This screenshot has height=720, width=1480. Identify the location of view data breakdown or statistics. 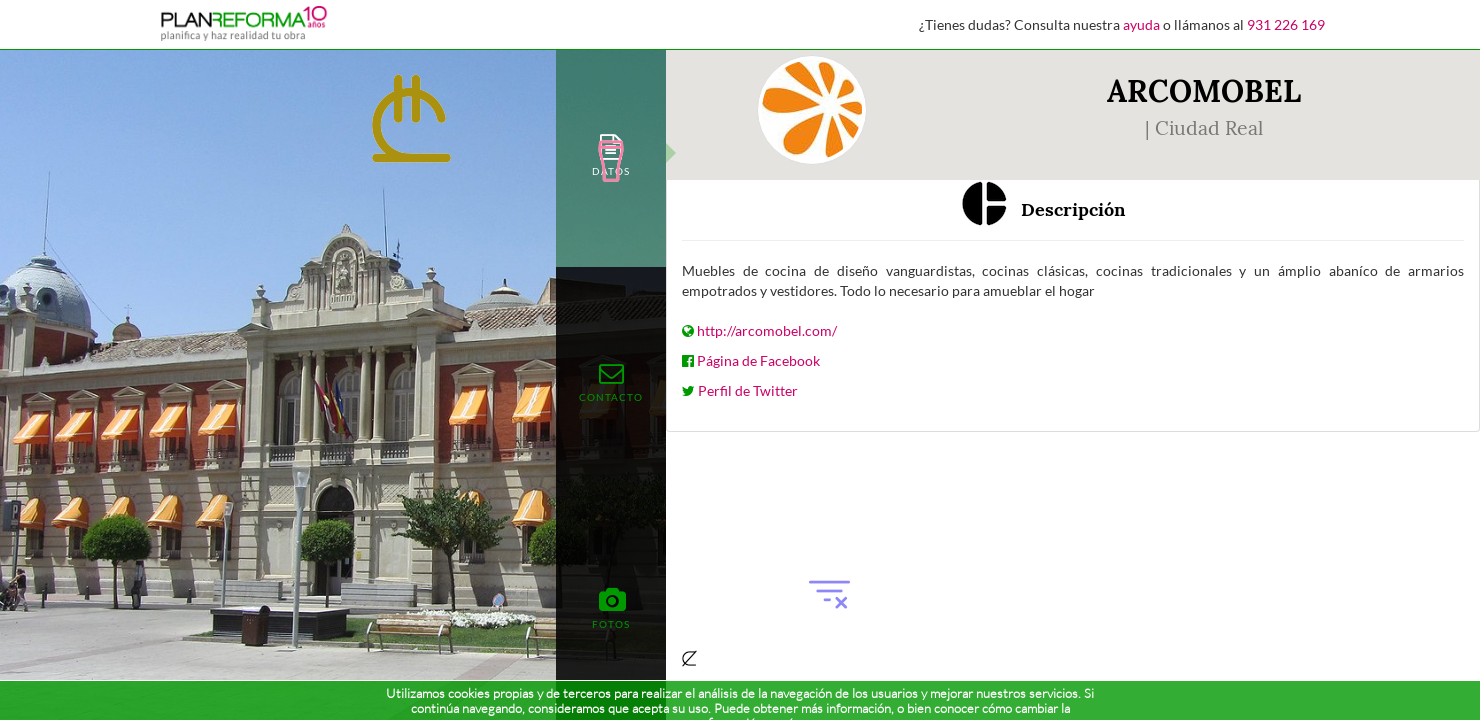
(984, 203).